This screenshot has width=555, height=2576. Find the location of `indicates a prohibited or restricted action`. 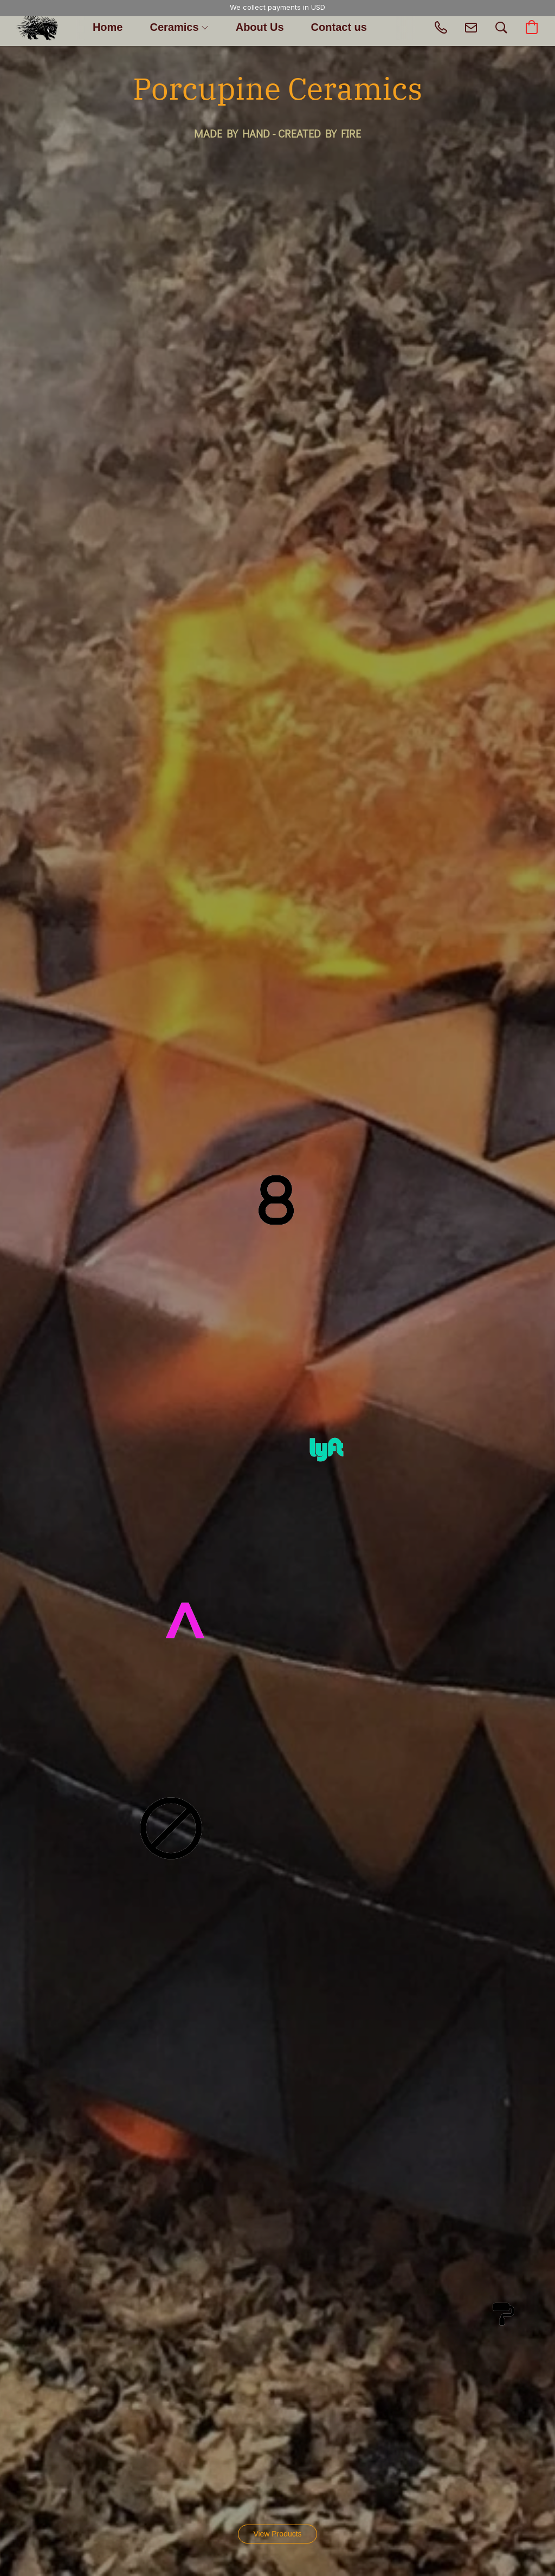

indicates a prohibited or restricted action is located at coordinates (171, 1828).